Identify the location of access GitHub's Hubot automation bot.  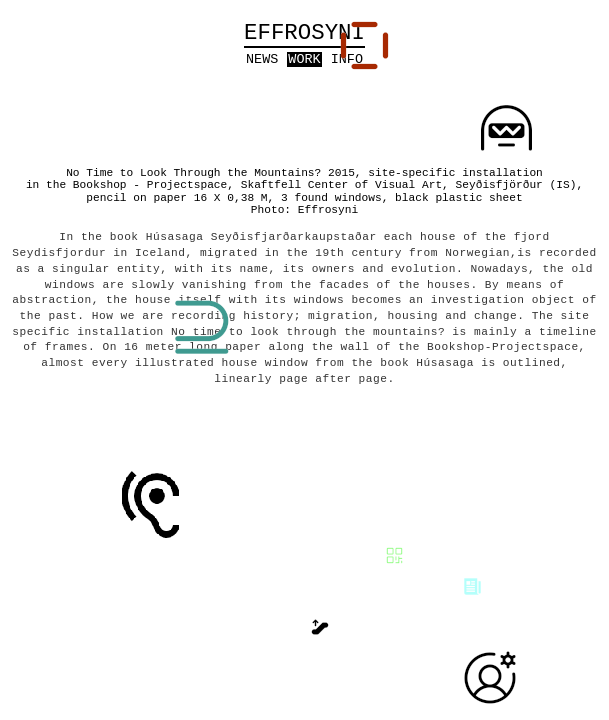
(506, 128).